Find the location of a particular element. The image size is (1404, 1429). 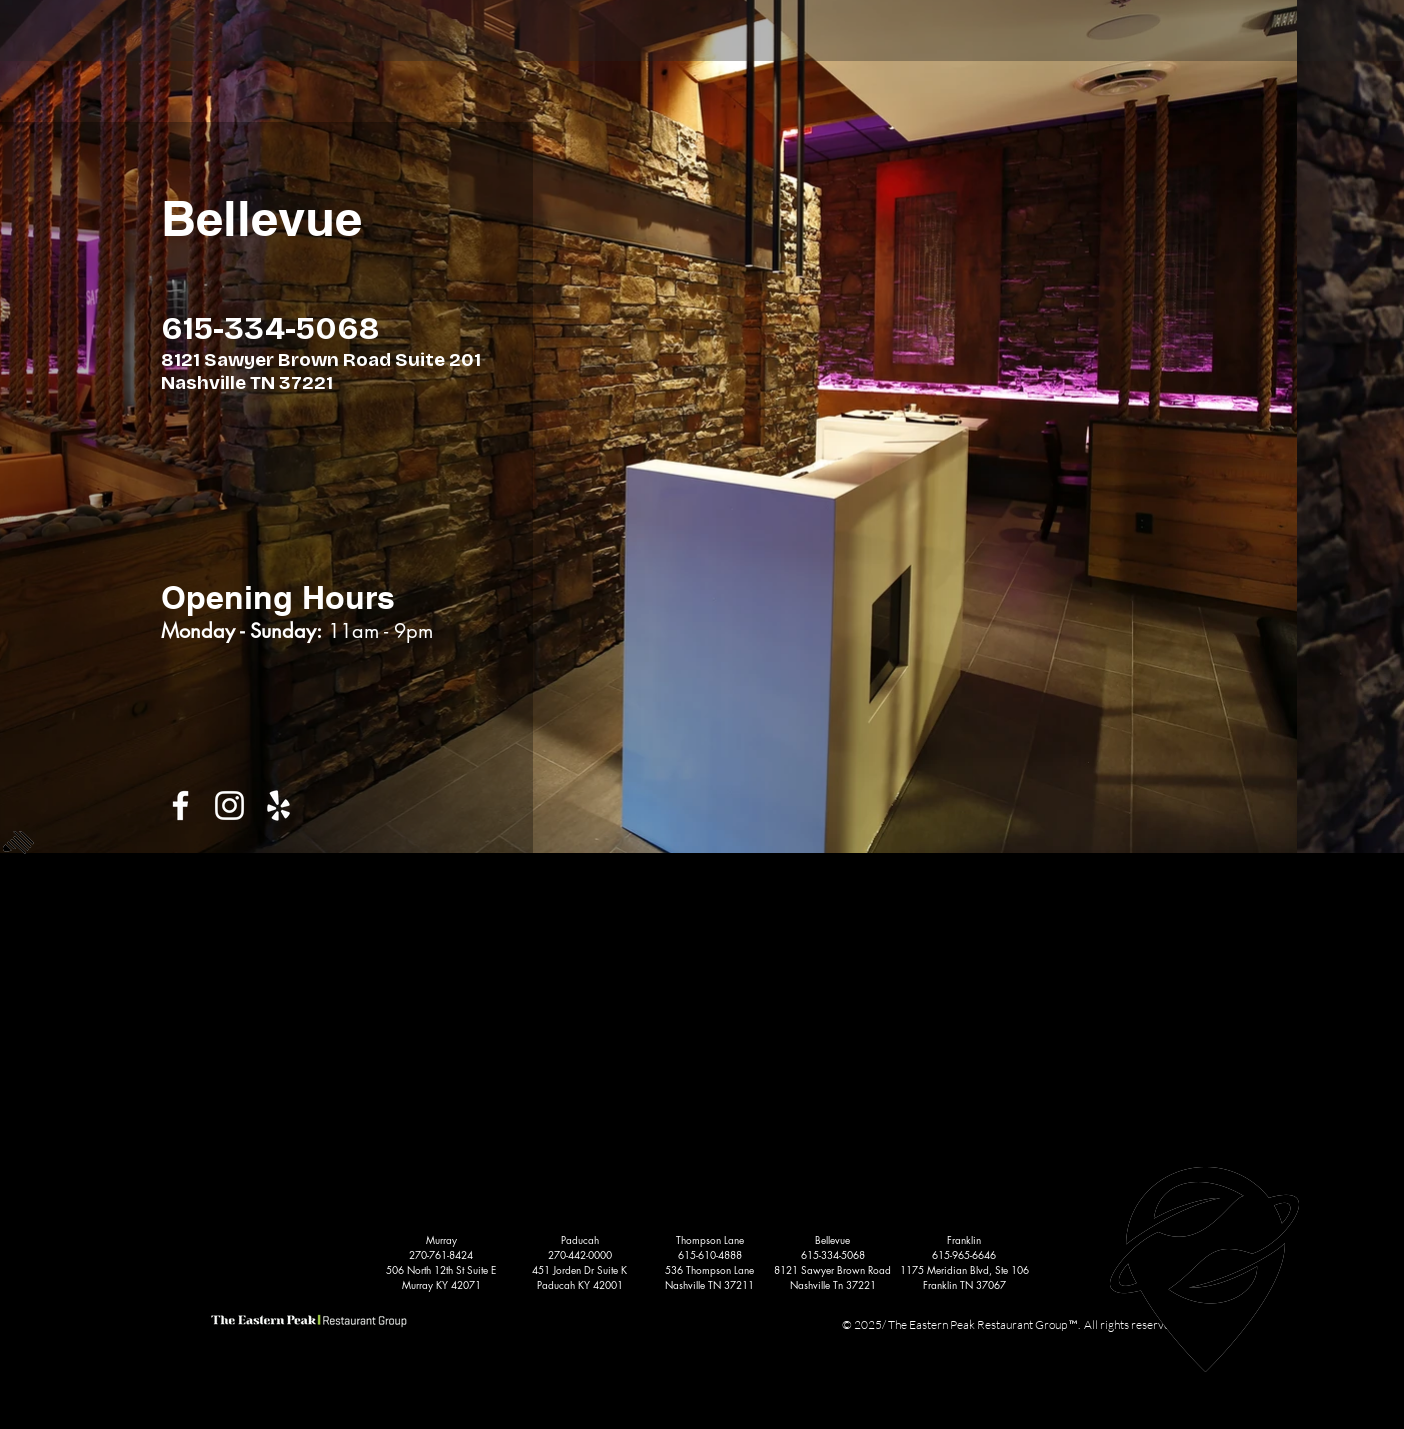

open organic maps app is located at coordinates (1204, 1269).